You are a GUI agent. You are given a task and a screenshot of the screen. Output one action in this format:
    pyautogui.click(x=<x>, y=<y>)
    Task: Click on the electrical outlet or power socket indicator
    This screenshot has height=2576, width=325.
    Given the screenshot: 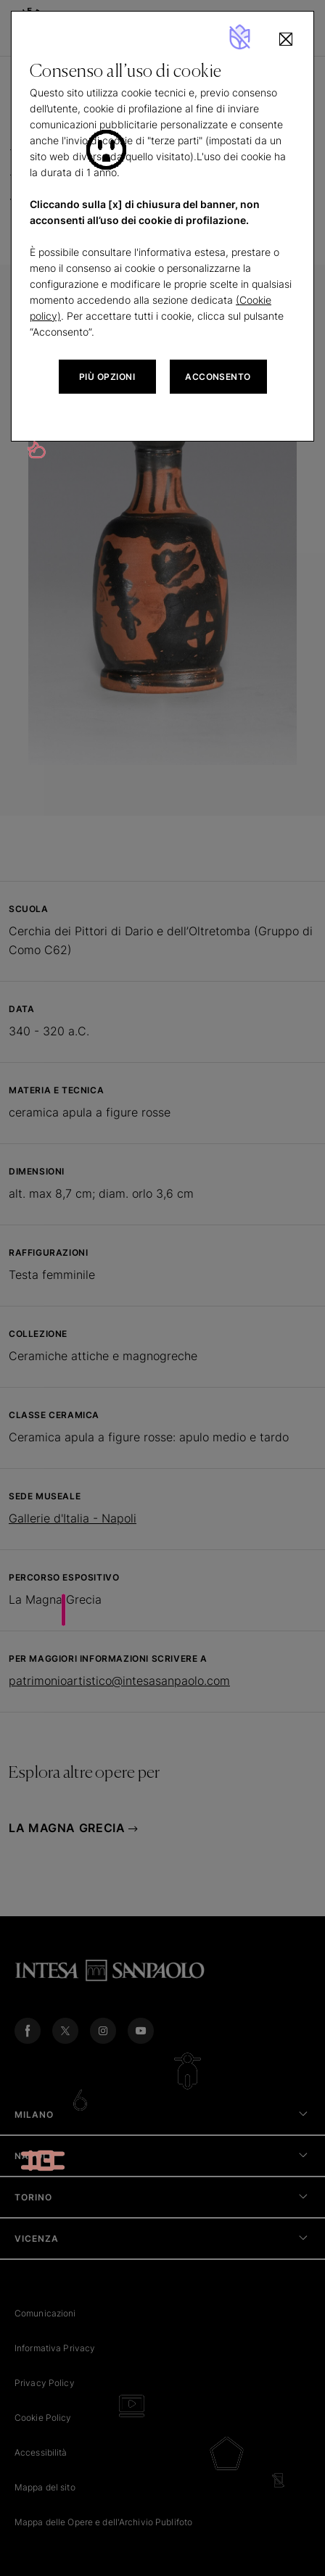 What is the action you would take?
    pyautogui.click(x=106, y=149)
    